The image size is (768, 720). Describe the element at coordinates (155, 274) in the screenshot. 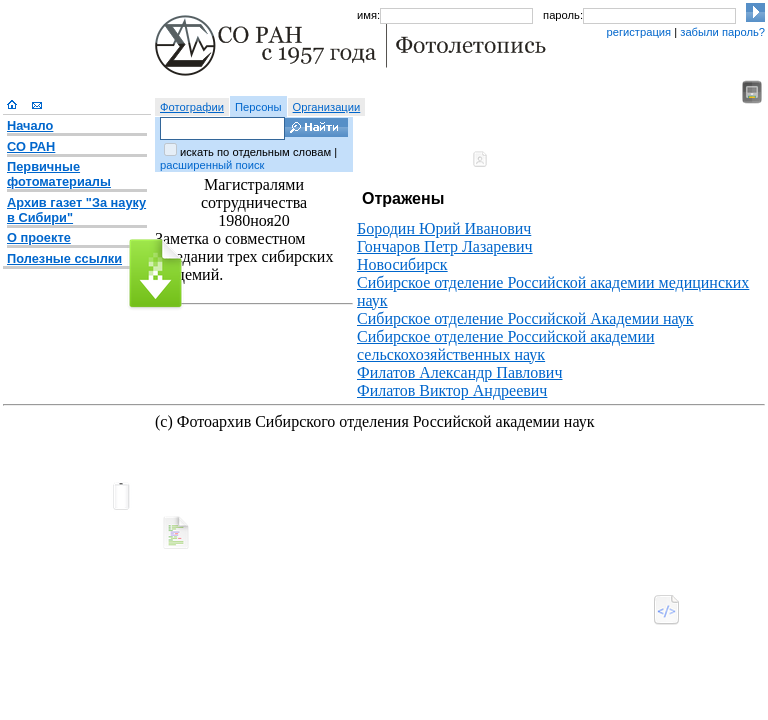

I see `file download in progress` at that location.